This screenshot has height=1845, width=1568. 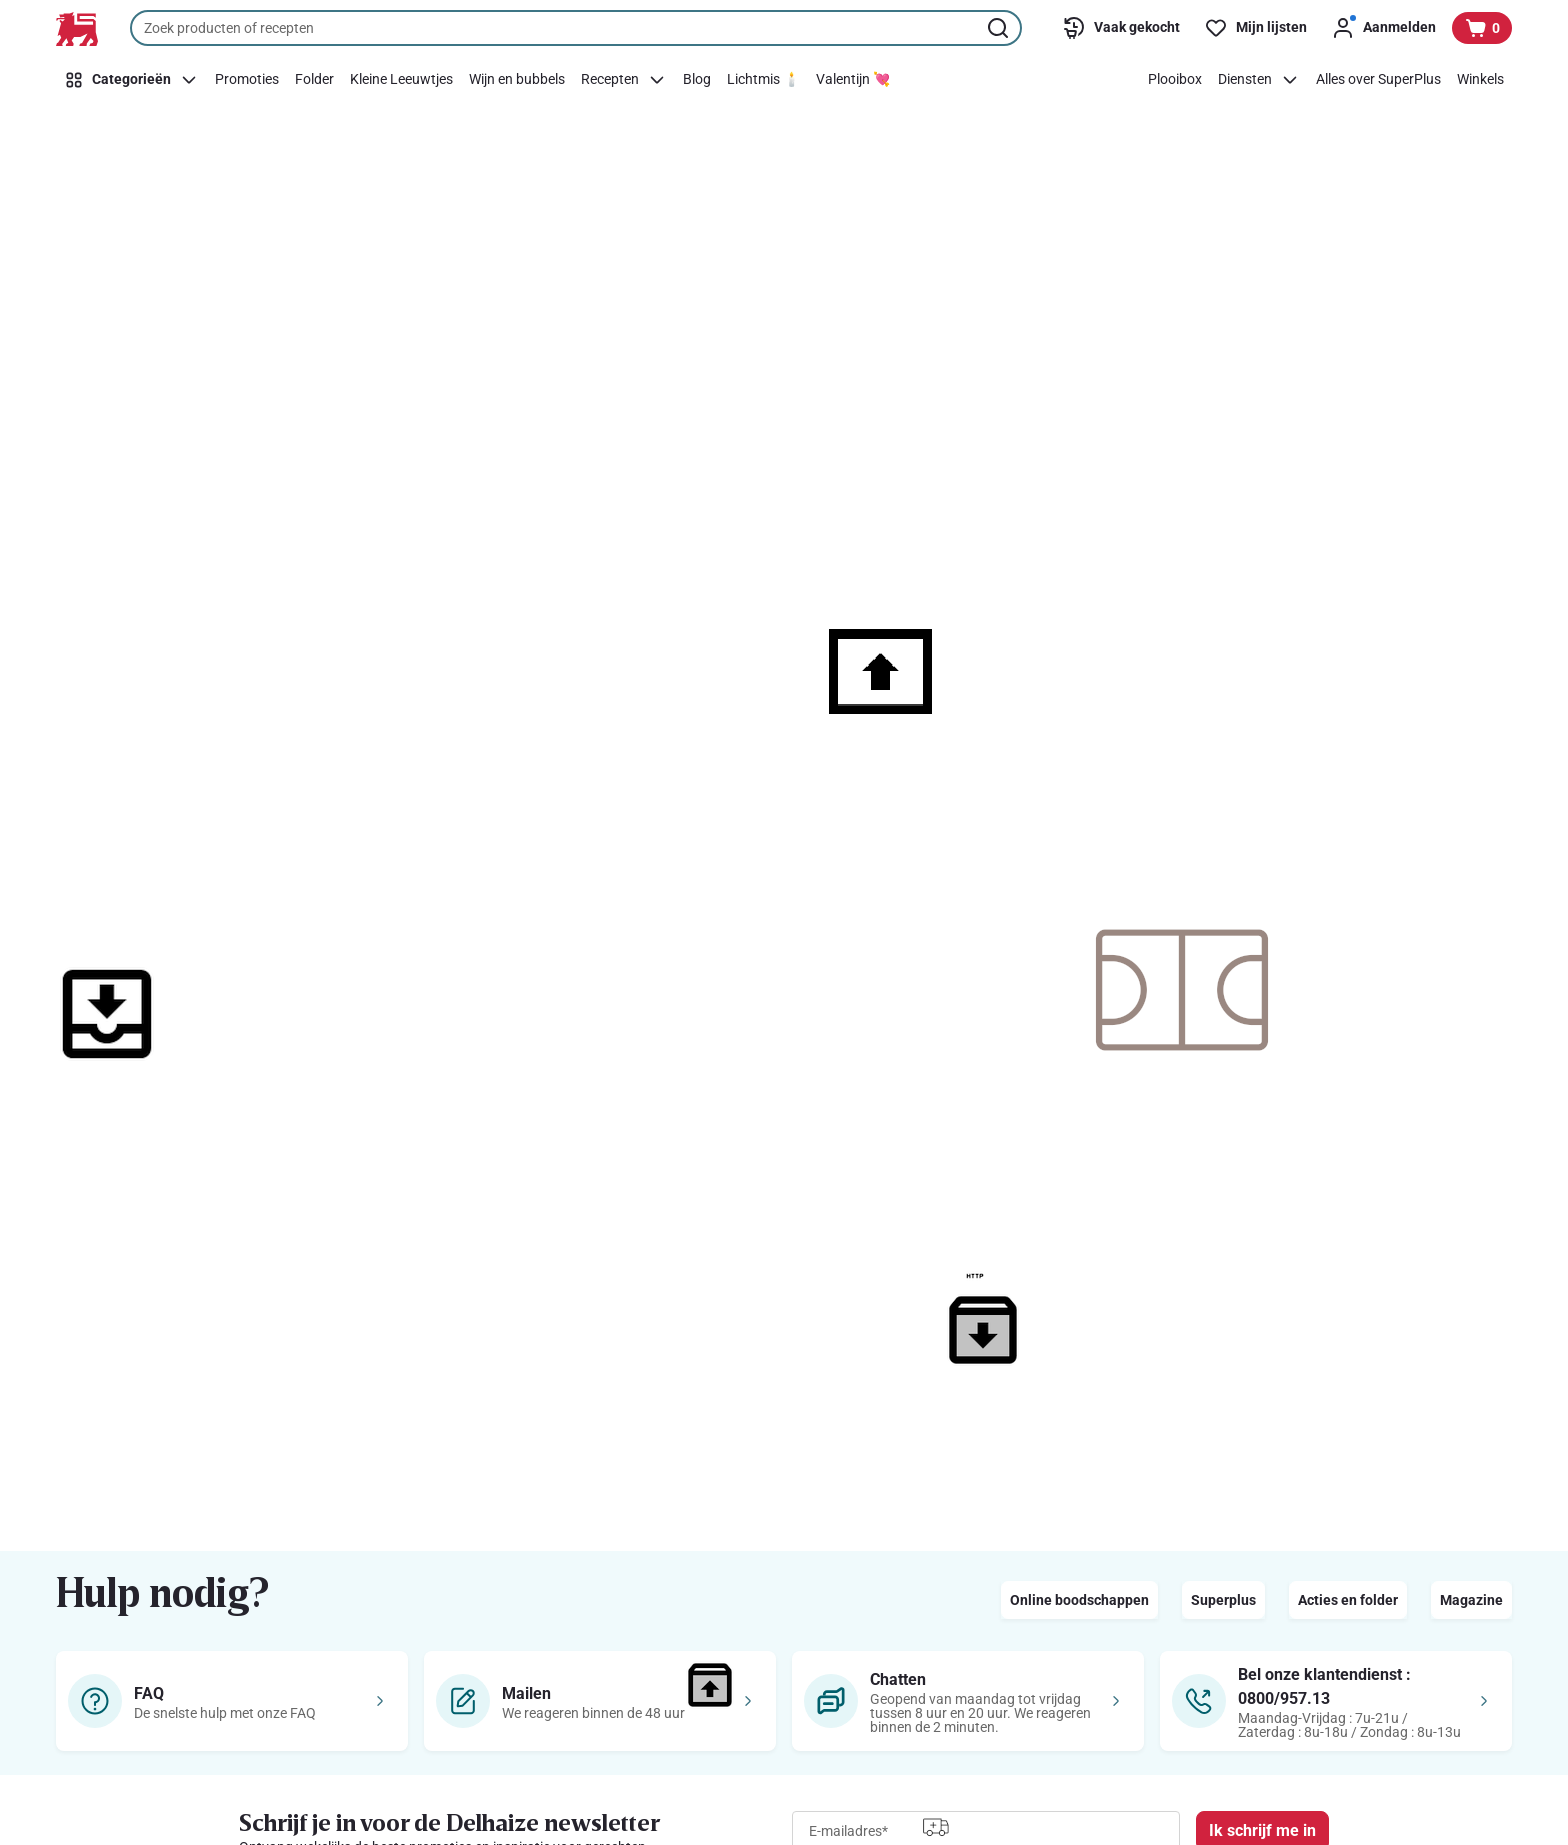 I want to click on archive selected items, so click(x=983, y=1330).